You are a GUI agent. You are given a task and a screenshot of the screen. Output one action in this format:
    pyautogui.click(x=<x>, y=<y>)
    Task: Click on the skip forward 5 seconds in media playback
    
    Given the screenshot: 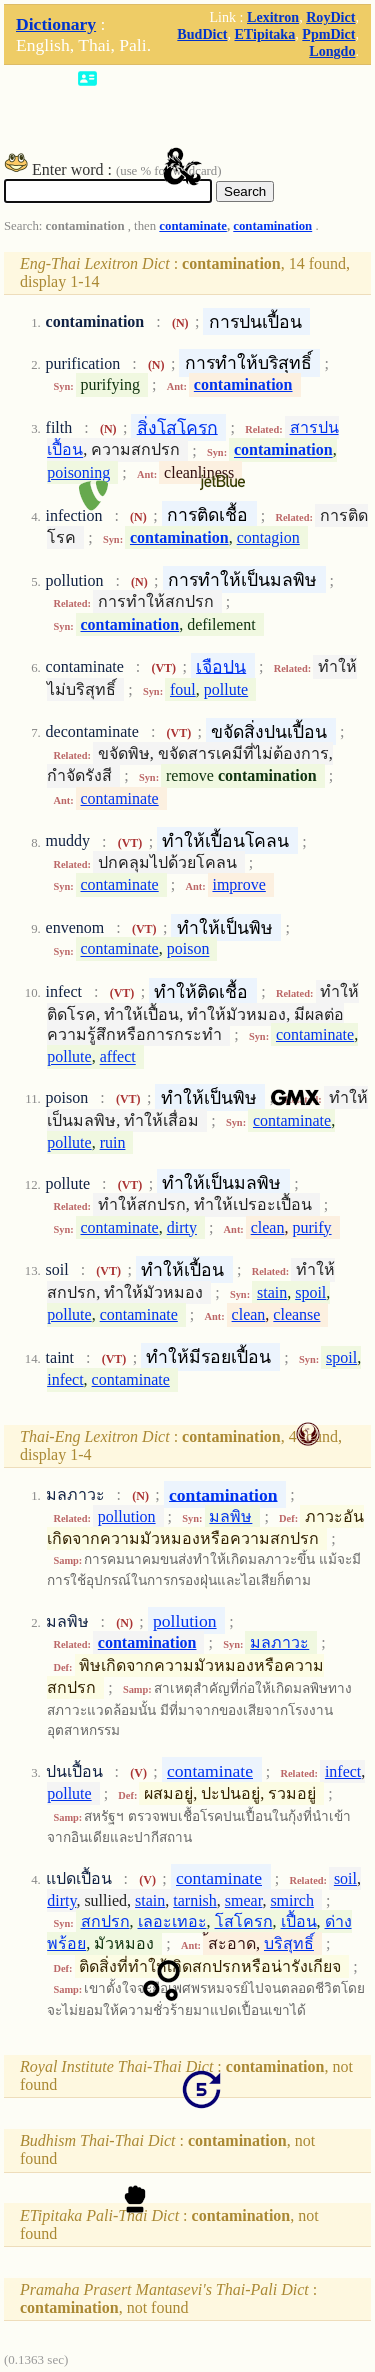 What is the action you would take?
    pyautogui.click(x=201, y=2089)
    